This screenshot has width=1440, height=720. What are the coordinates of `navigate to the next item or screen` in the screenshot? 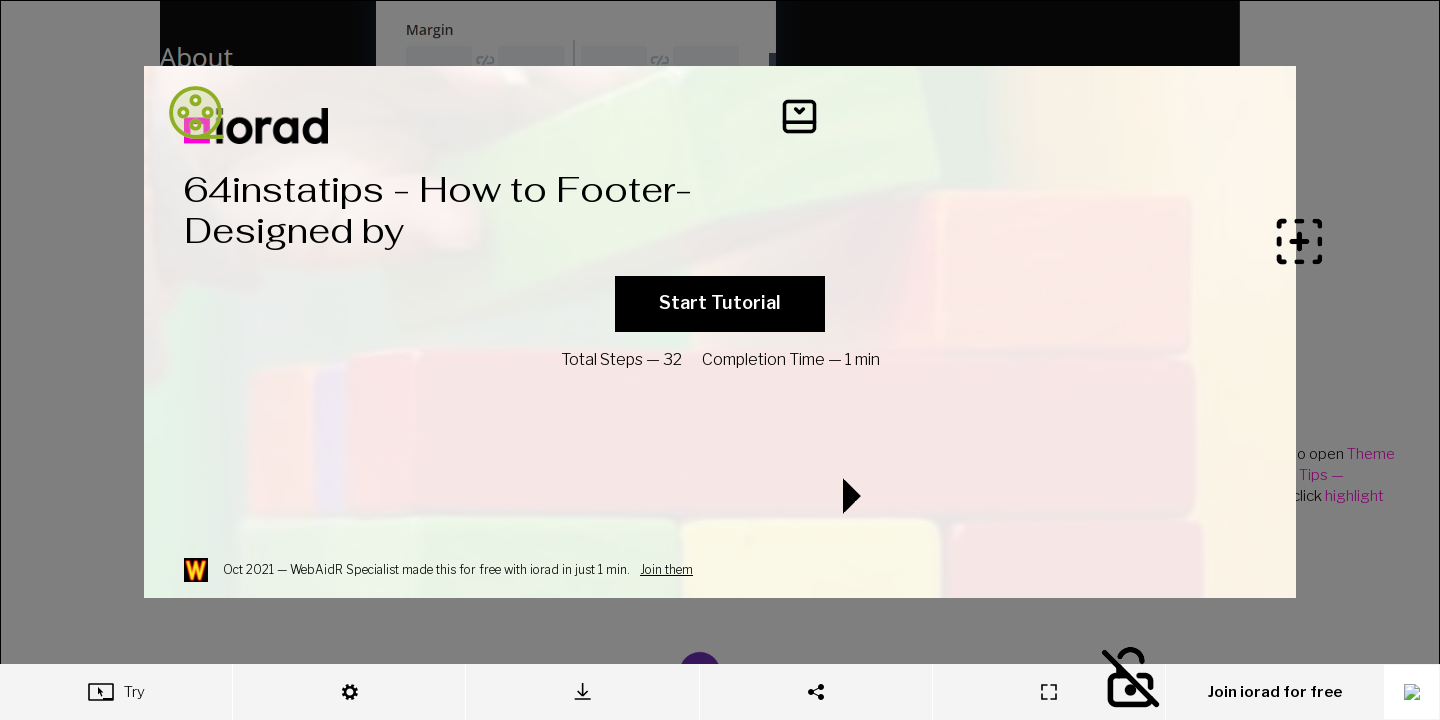 It's located at (850, 496).